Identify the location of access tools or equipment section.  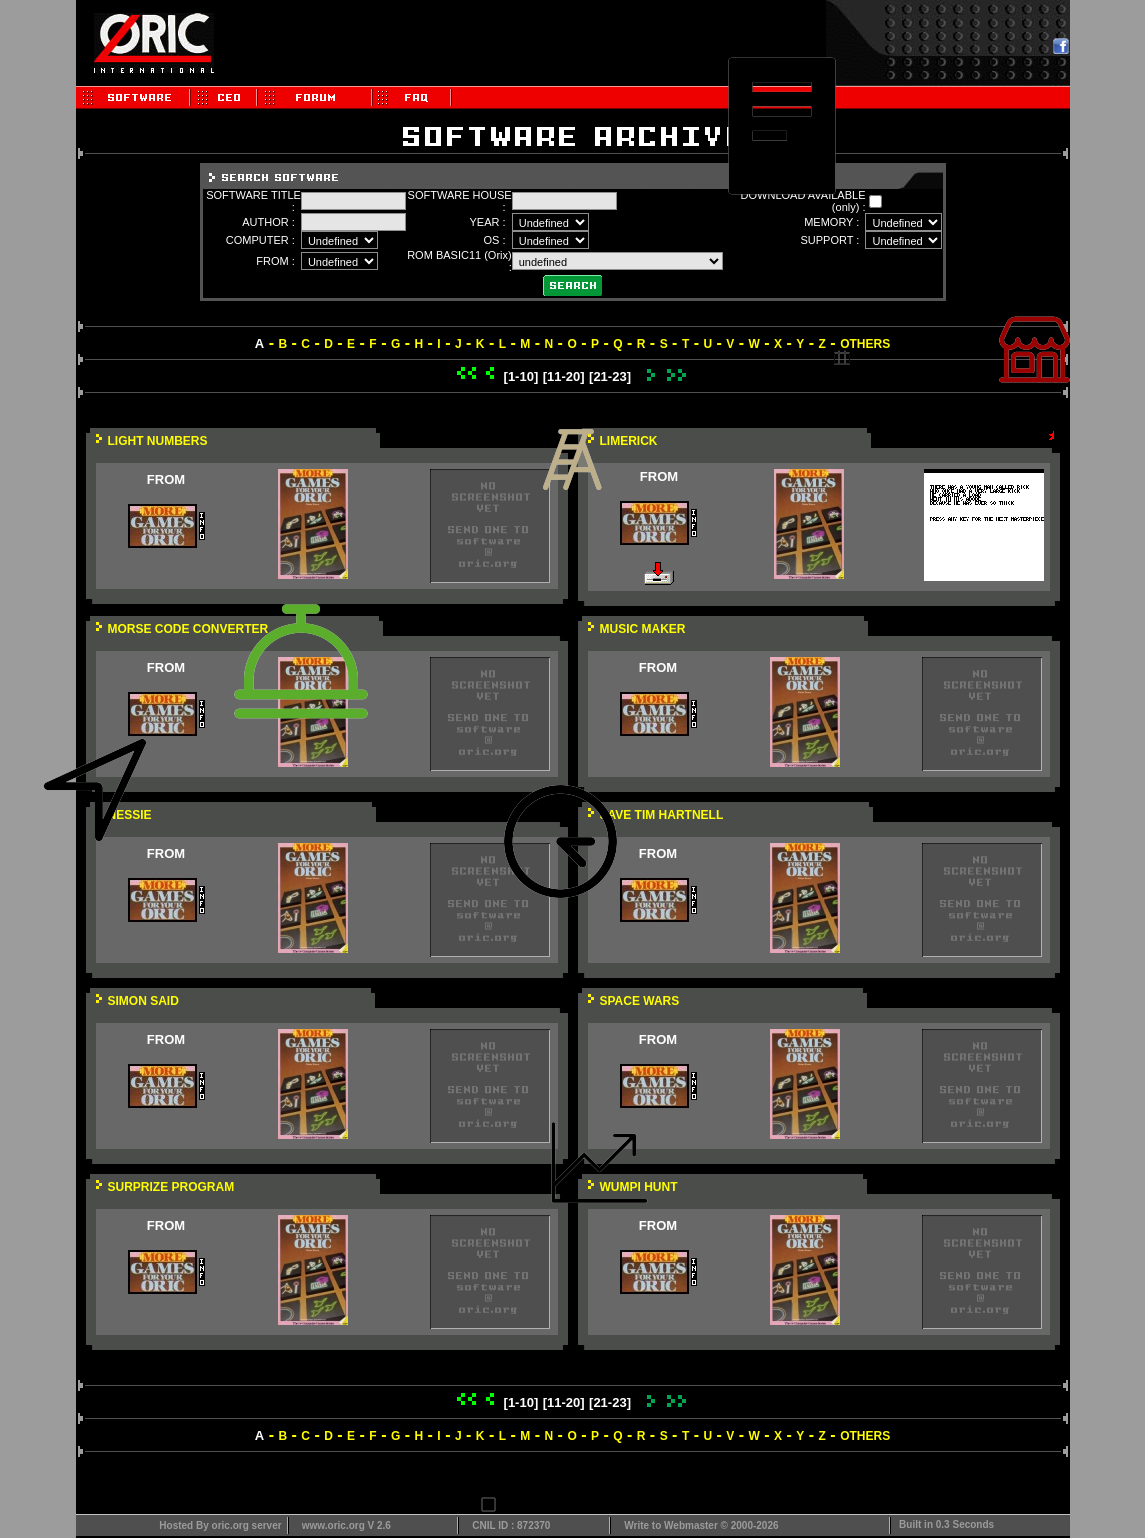
(573, 459).